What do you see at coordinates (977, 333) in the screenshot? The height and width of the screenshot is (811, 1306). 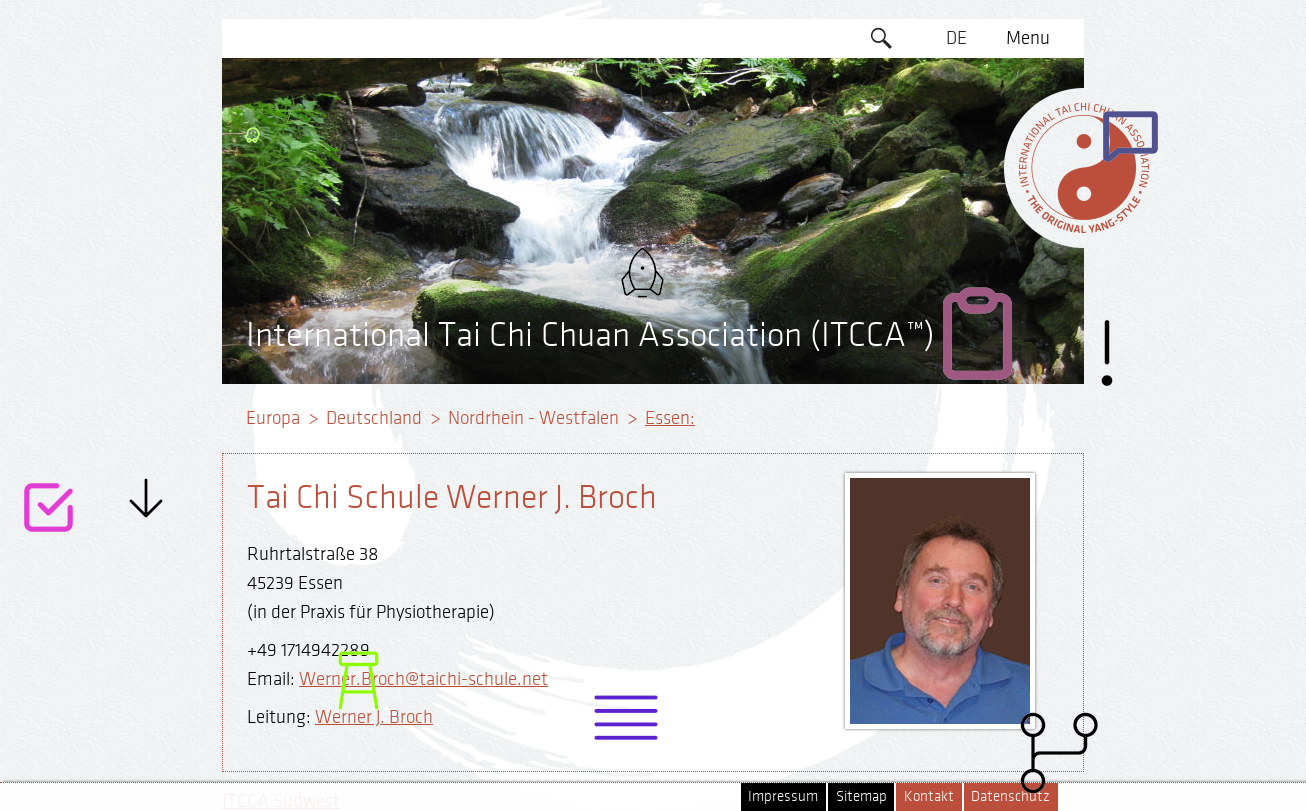 I see `copy to clipboard` at bounding box center [977, 333].